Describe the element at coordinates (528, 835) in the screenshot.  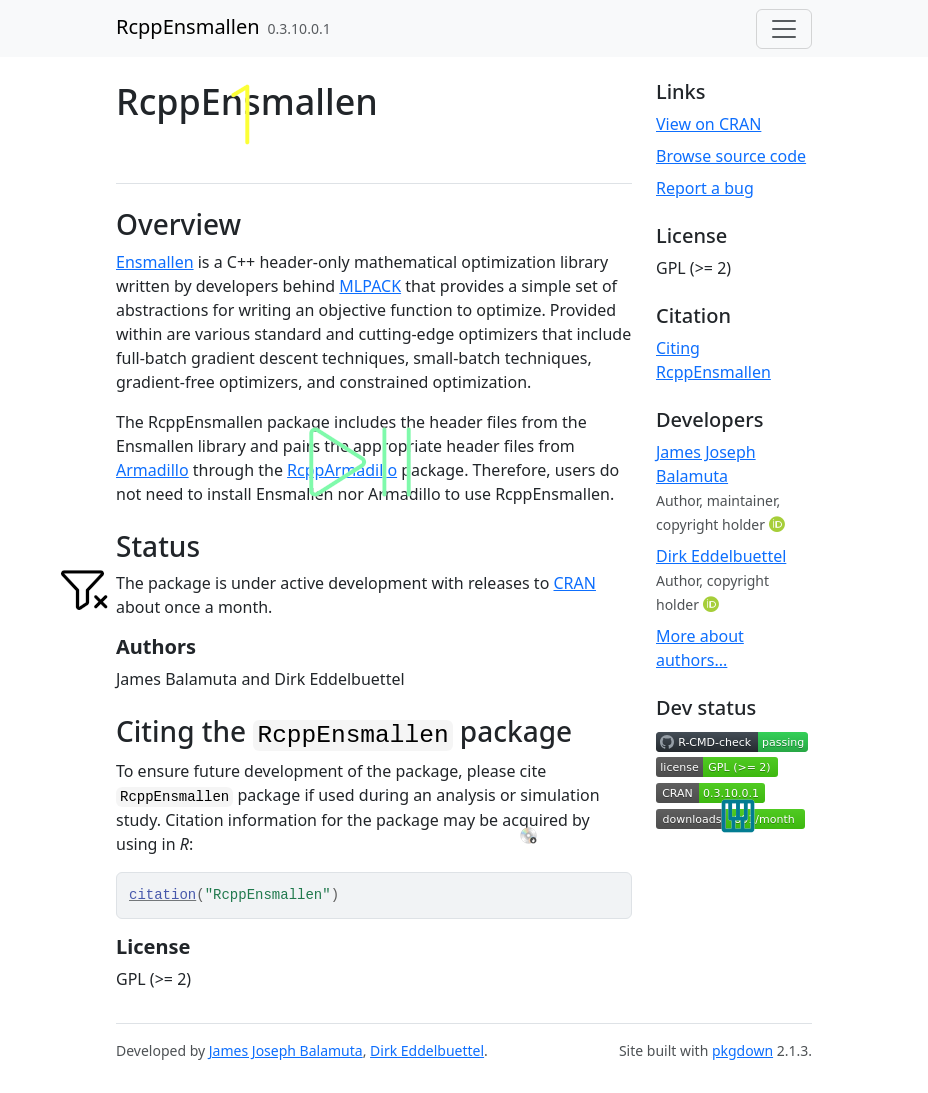
I see `burn files to a CD or DVD` at that location.